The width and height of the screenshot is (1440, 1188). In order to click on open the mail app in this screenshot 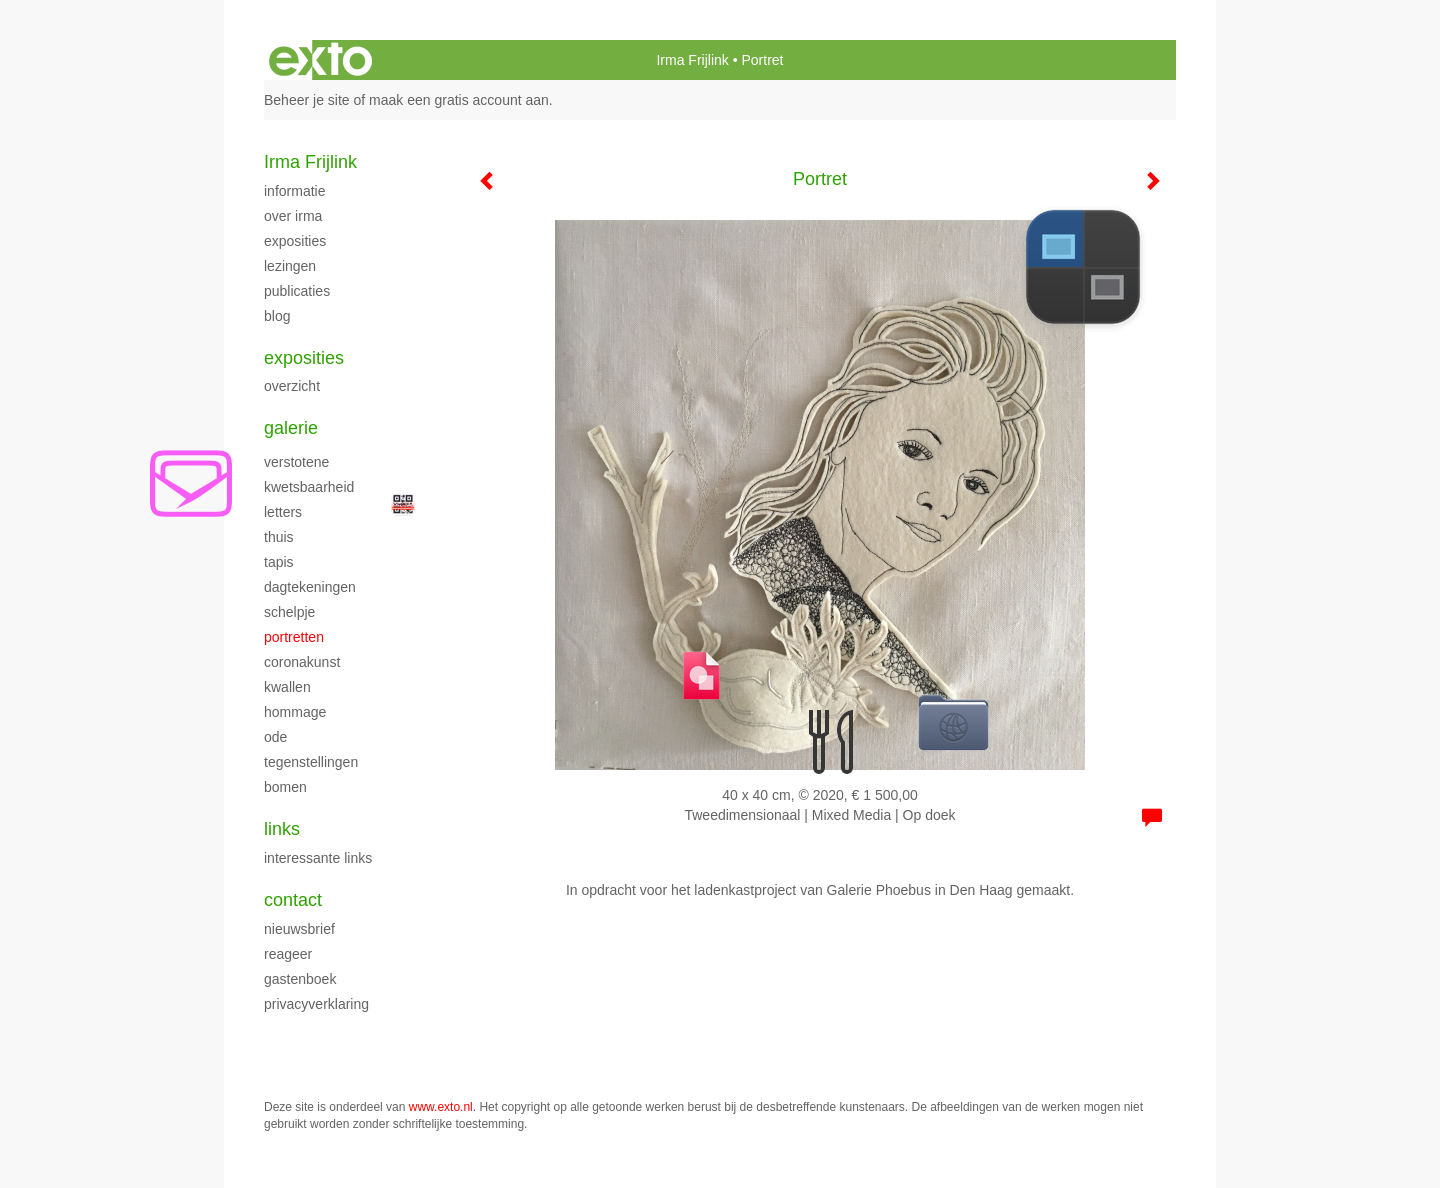, I will do `click(191, 481)`.